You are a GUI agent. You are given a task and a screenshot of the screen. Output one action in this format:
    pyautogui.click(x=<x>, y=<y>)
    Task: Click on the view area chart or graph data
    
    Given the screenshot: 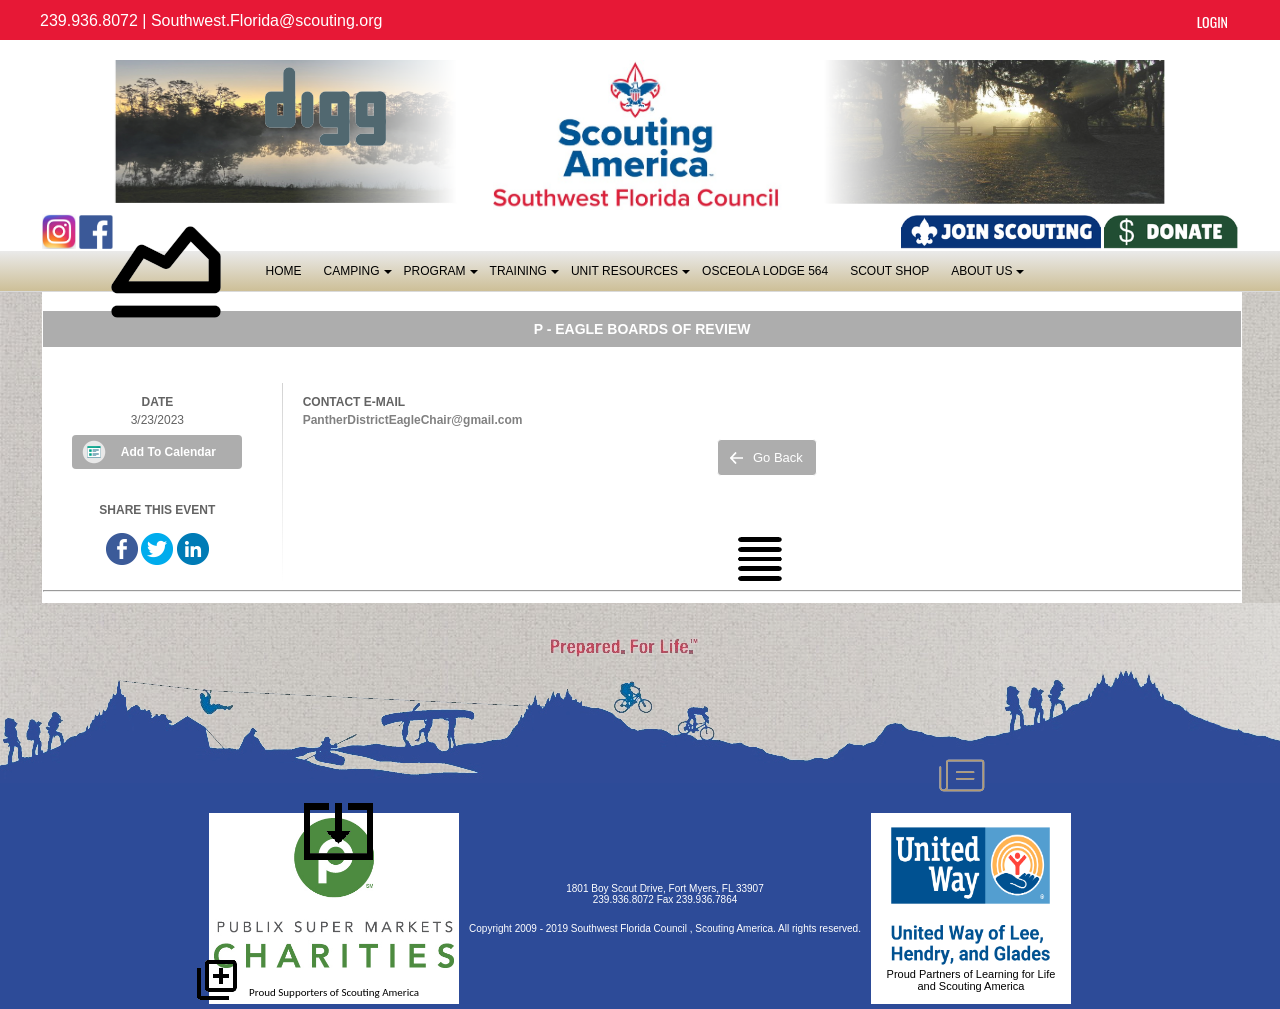 What is the action you would take?
    pyautogui.click(x=166, y=269)
    